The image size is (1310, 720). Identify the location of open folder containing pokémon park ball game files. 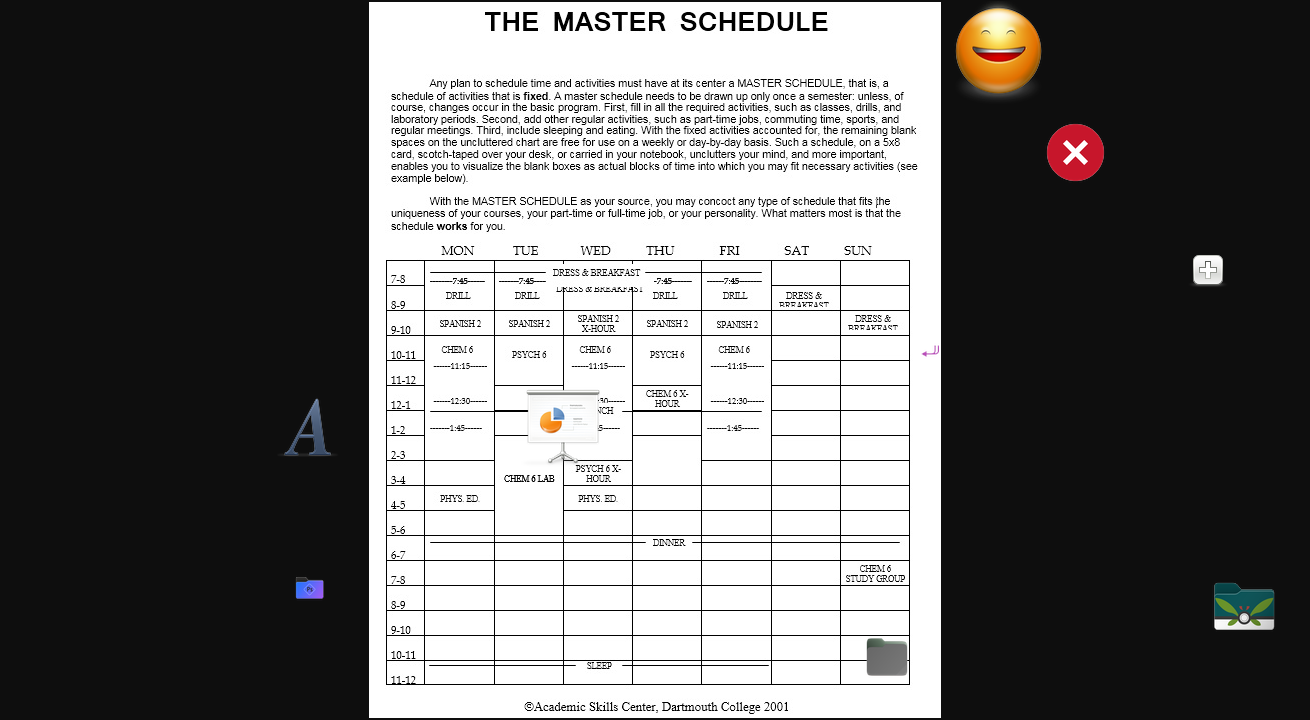
(1244, 608).